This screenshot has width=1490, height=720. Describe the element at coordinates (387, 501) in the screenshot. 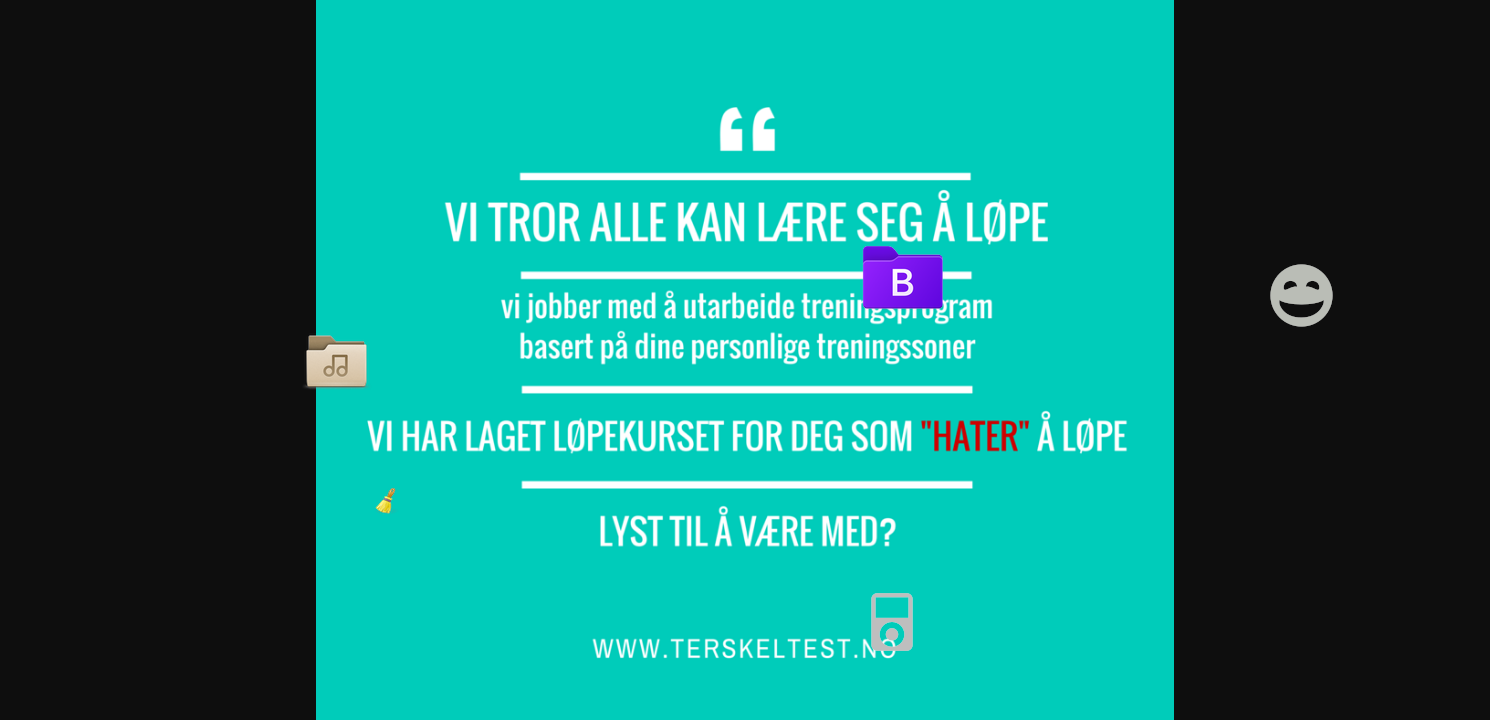

I see `clear all items or entries` at that location.